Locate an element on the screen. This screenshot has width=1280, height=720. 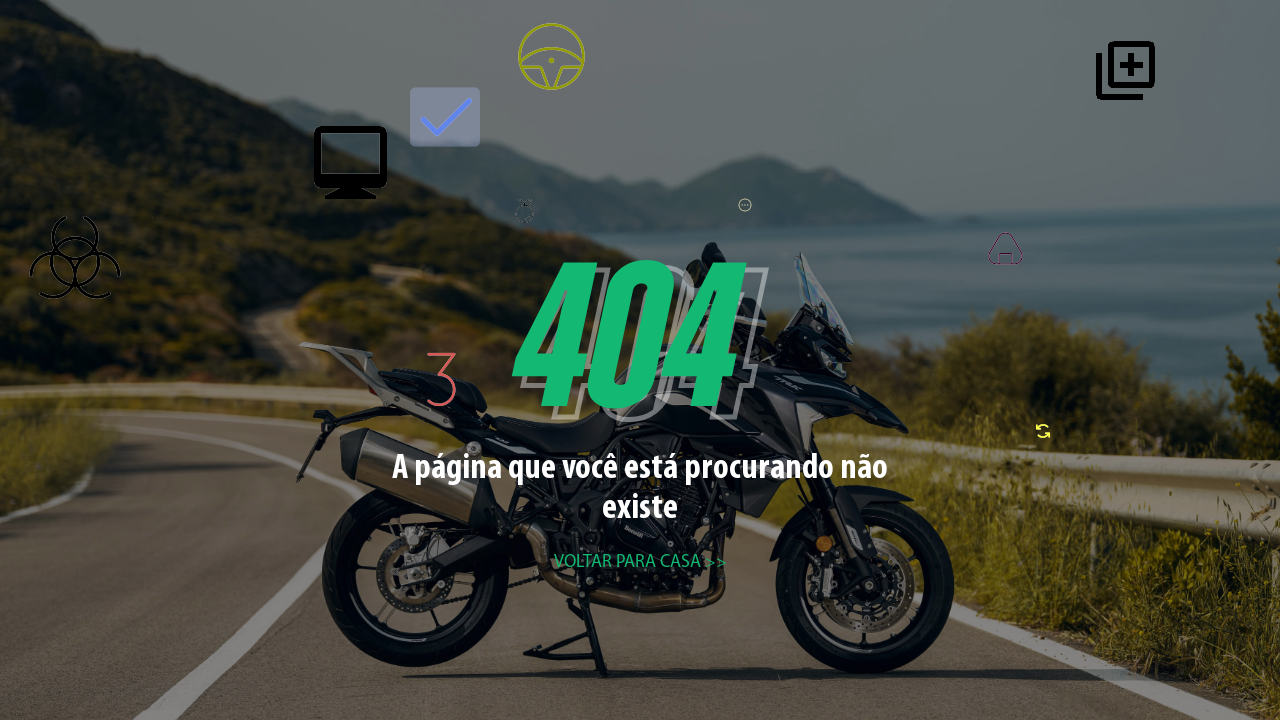
select orange flavor or citrus option is located at coordinates (524, 211).